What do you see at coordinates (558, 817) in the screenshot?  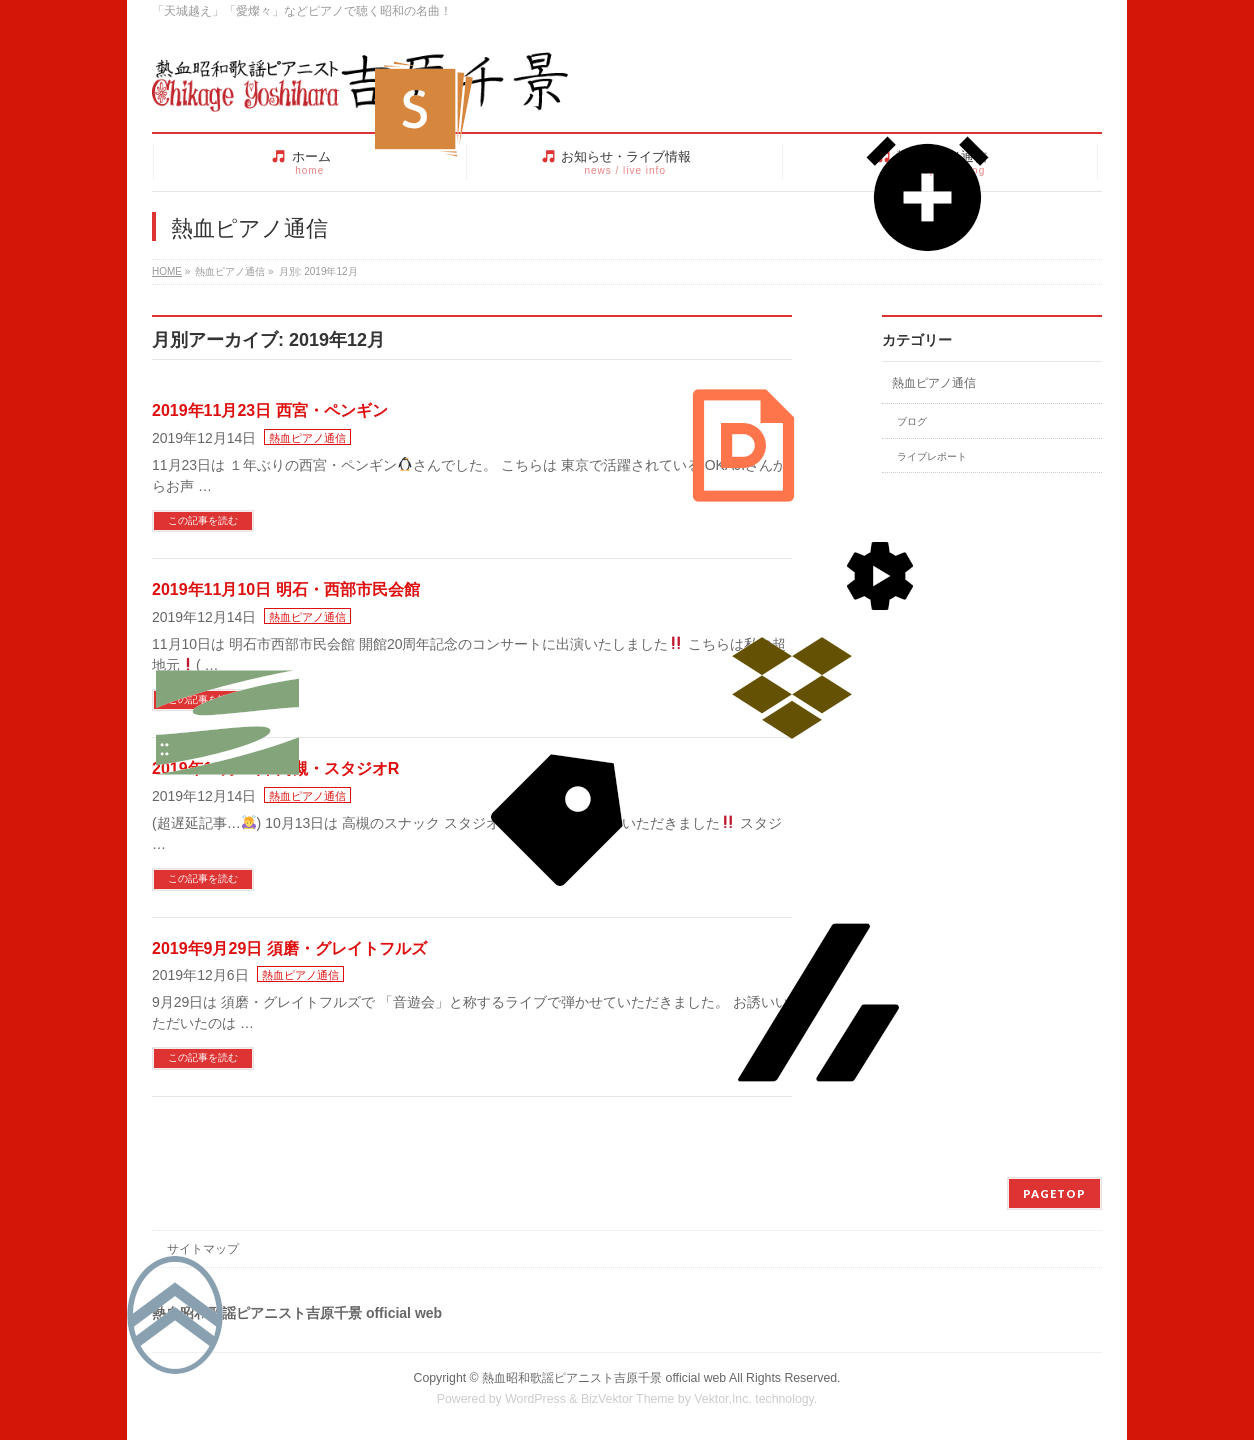 I see `view price or discount tag` at bounding box center [558, 817].